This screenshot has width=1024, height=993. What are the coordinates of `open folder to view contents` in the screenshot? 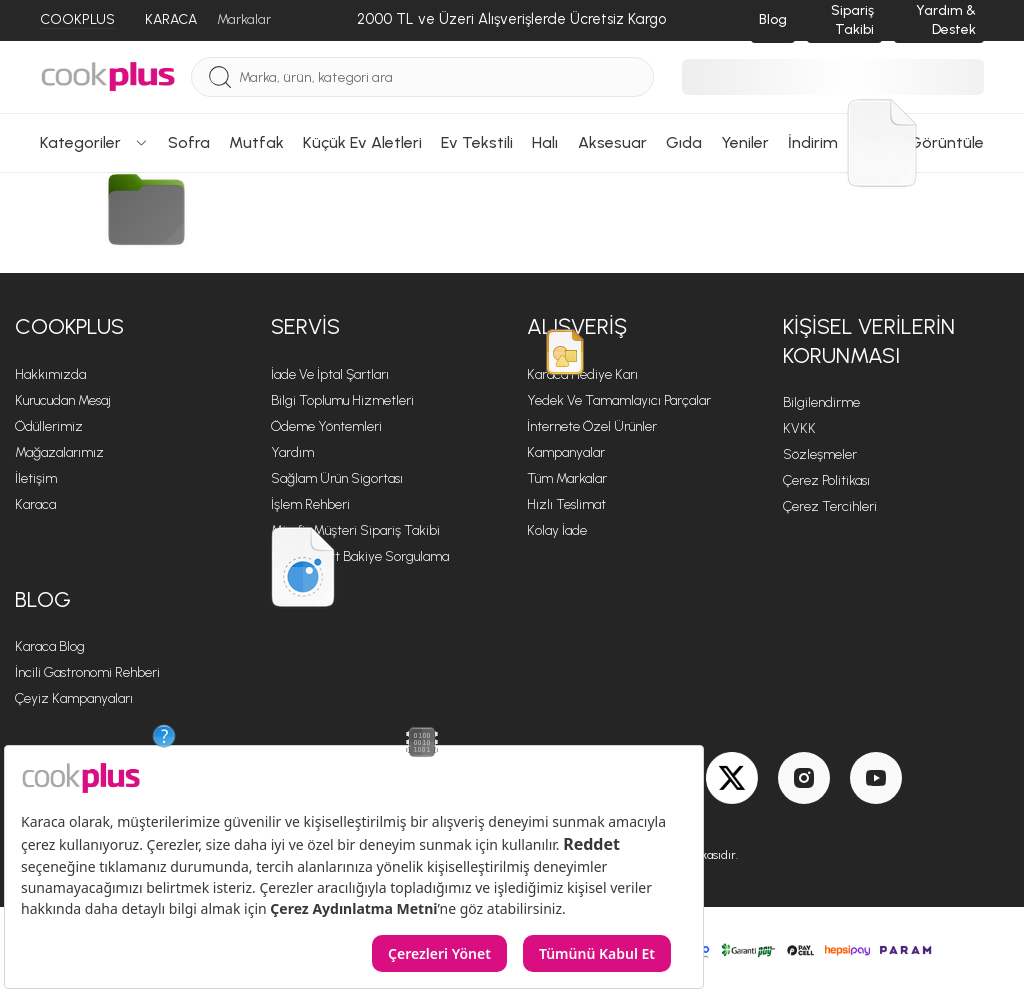 It's located at (146, 209).